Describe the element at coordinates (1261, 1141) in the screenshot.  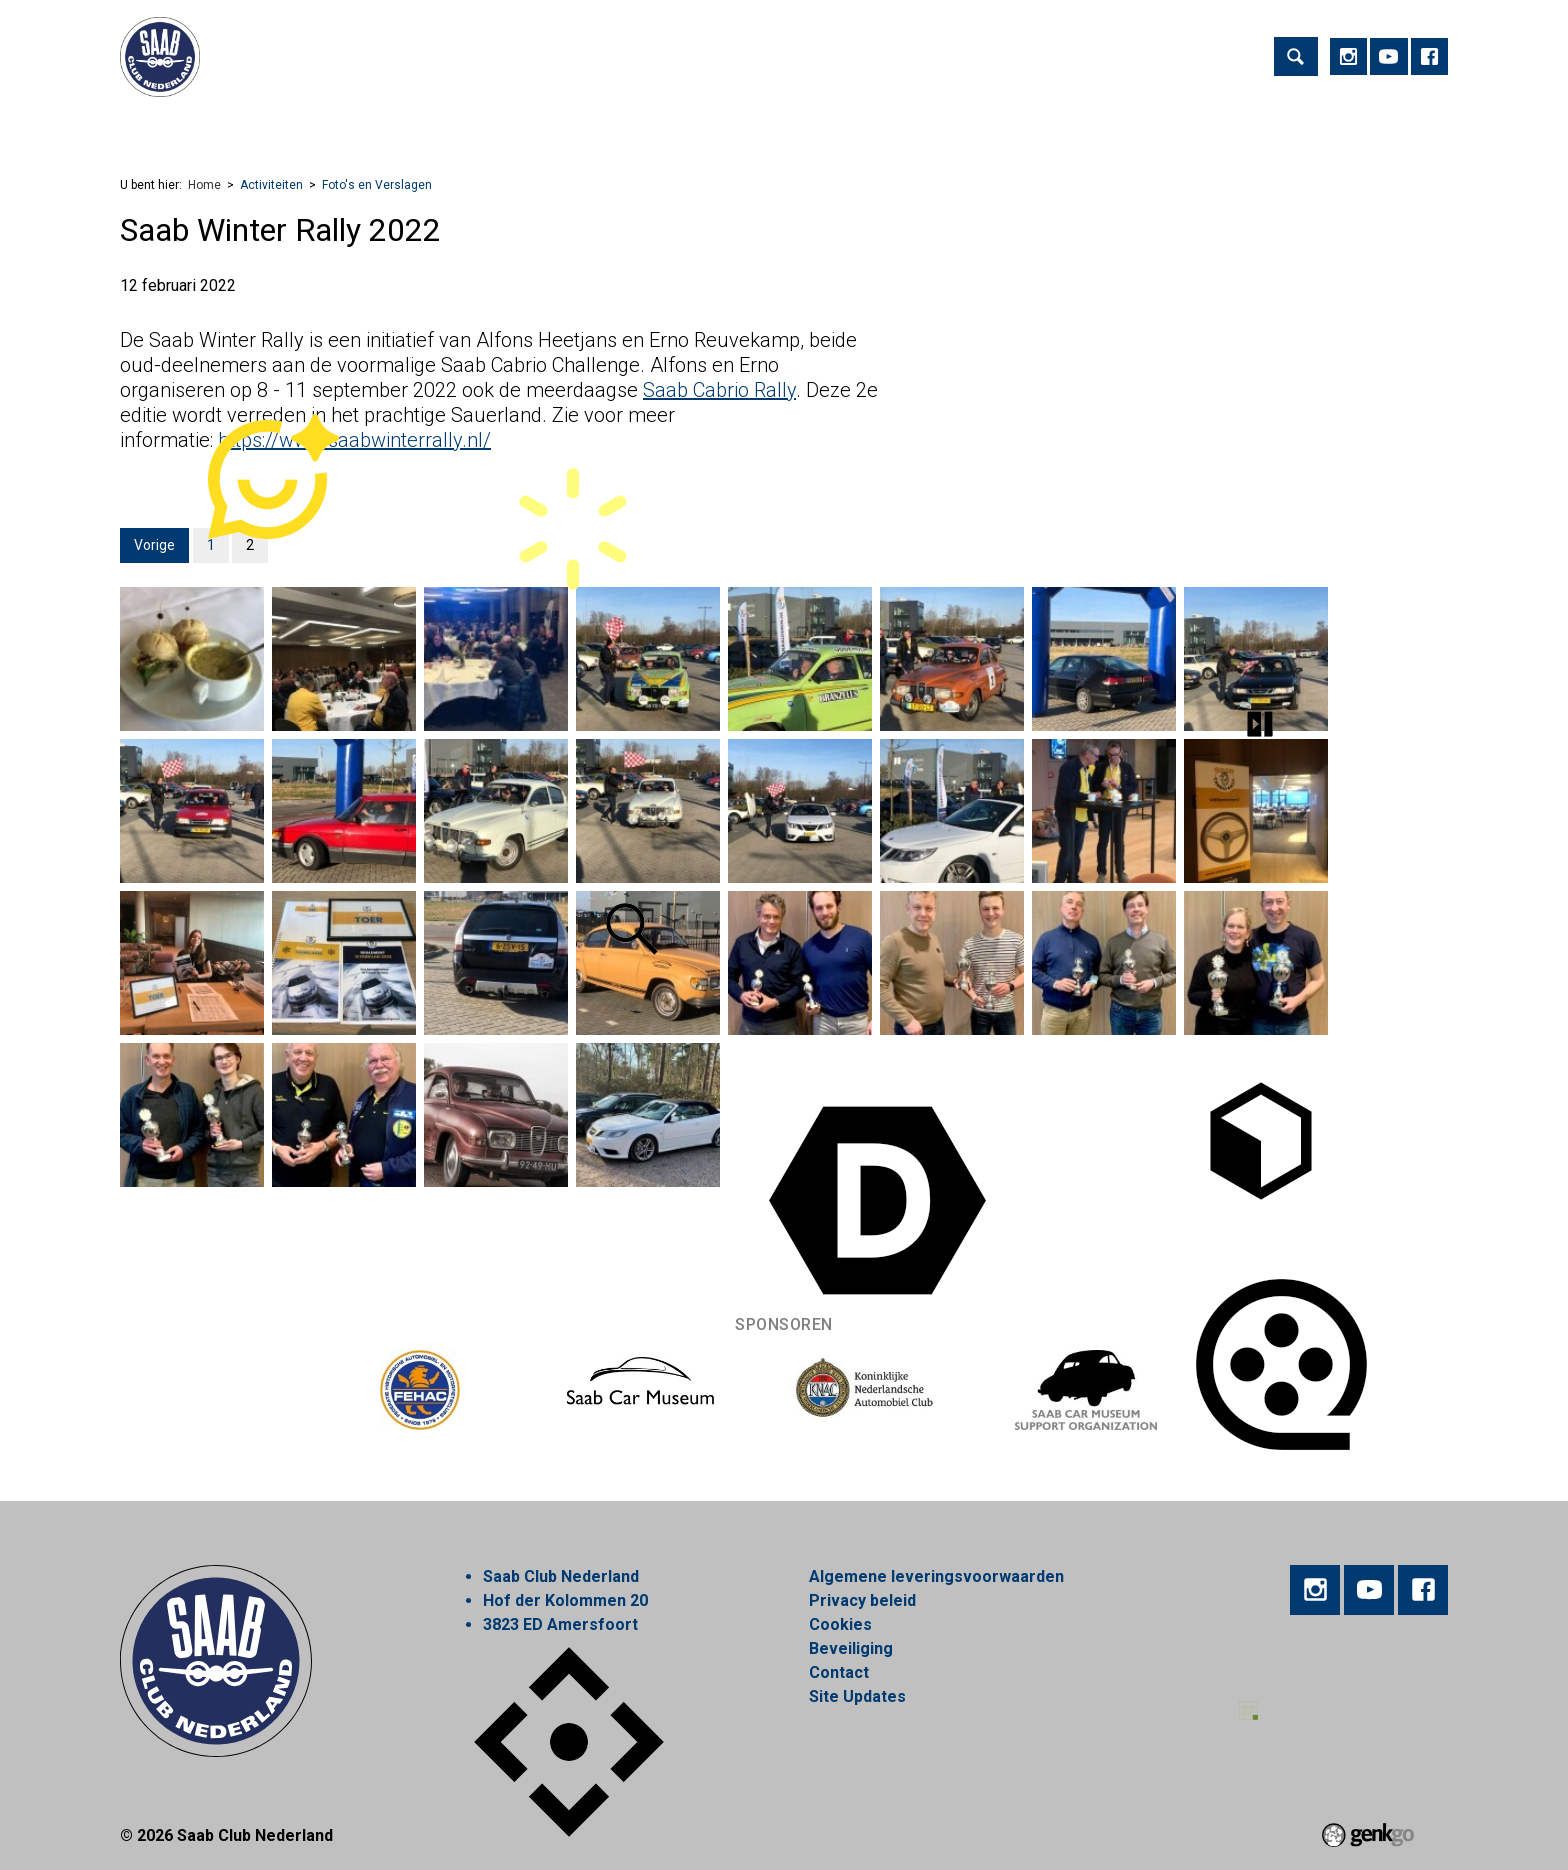
I see `open 3d modeling or design tools` at that location.